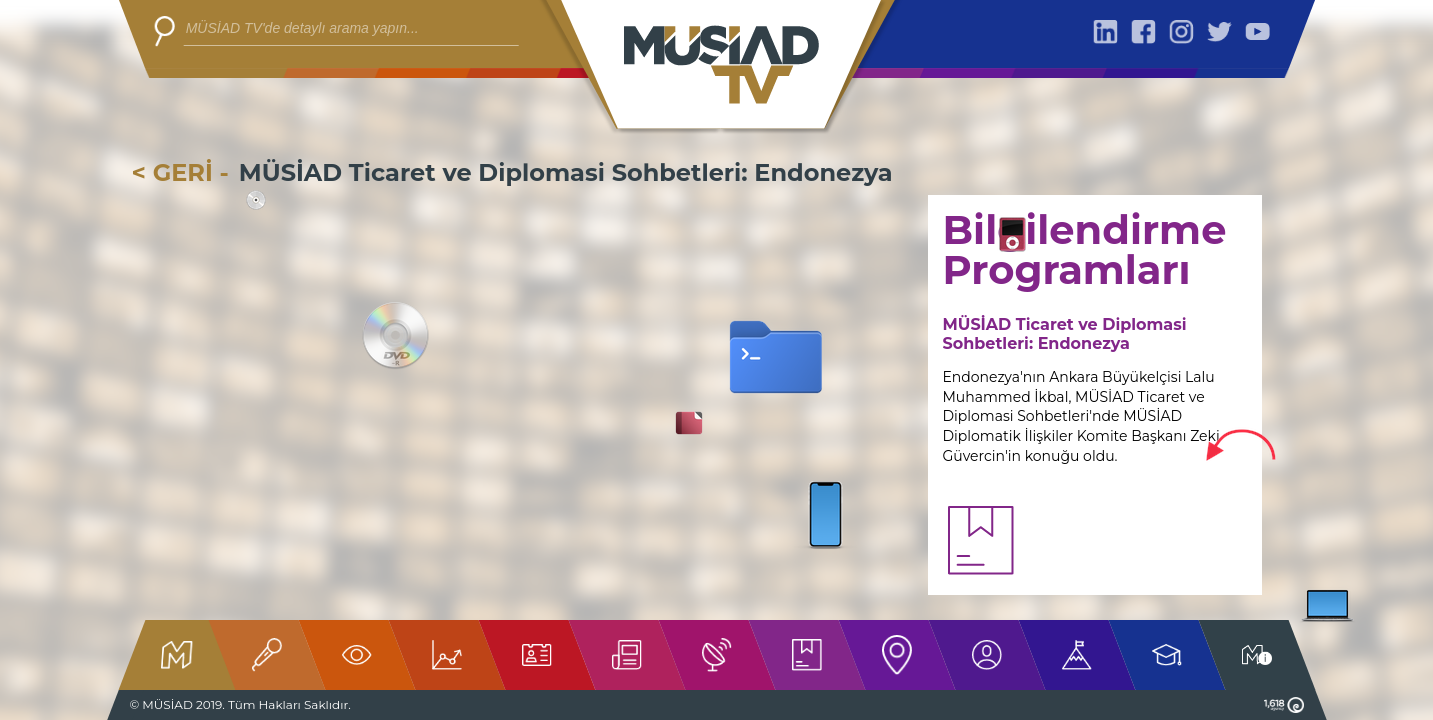 The width and height of the screenshot is (1433, 720). What do you see at coordinates (689, 422) in the screenshot?
I see `change desktop wallpaper settings` at bounding box center [689, 422].